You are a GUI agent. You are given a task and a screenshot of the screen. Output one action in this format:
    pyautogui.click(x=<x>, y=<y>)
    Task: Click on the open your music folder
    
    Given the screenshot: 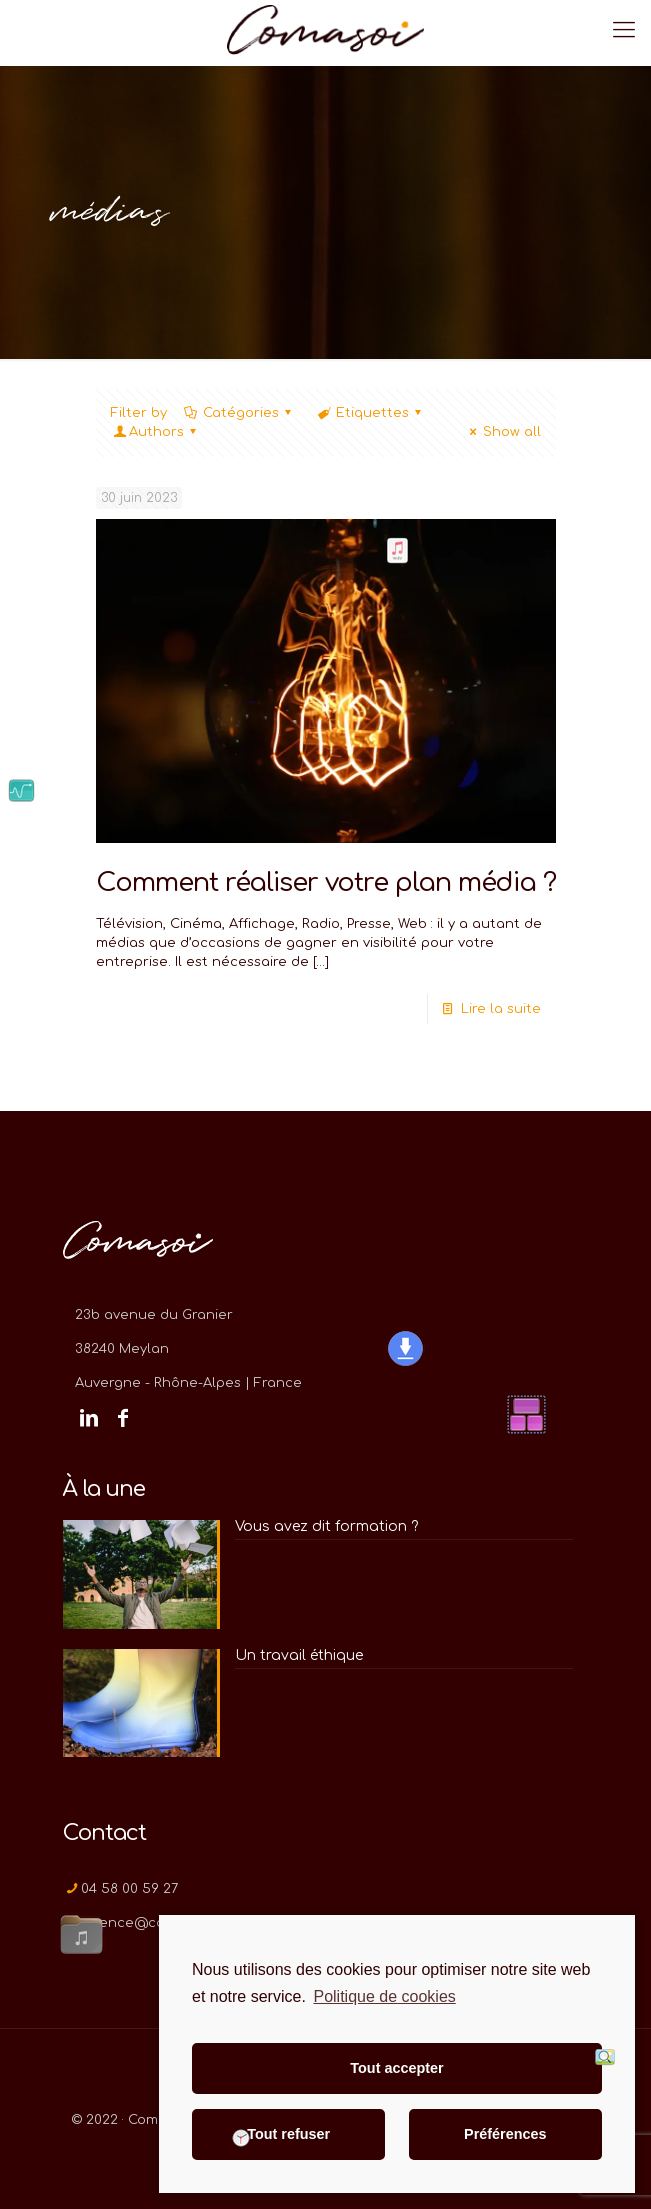 What is the action you would take?
    pyautogui.click(x=81, y=1934)
    